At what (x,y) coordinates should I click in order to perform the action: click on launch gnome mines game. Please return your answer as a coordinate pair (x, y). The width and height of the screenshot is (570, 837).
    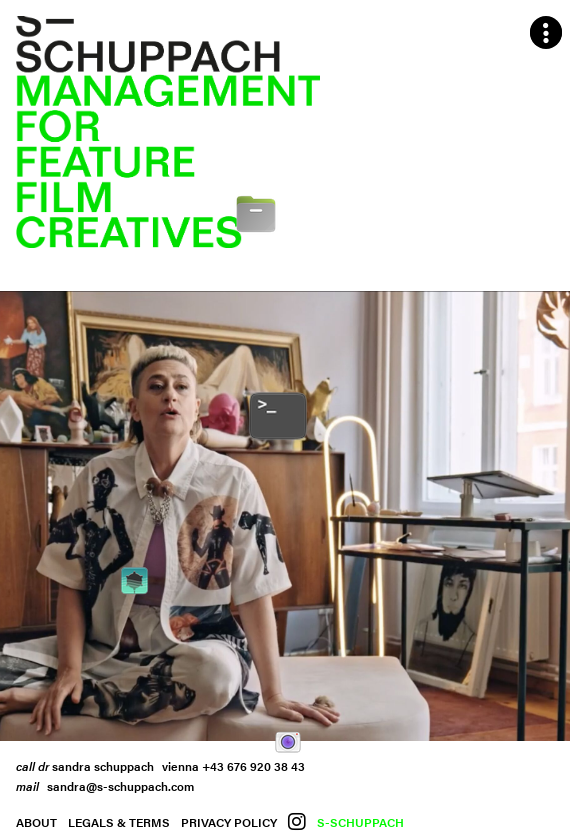
    Looking at the image, I should click on (134, 580).